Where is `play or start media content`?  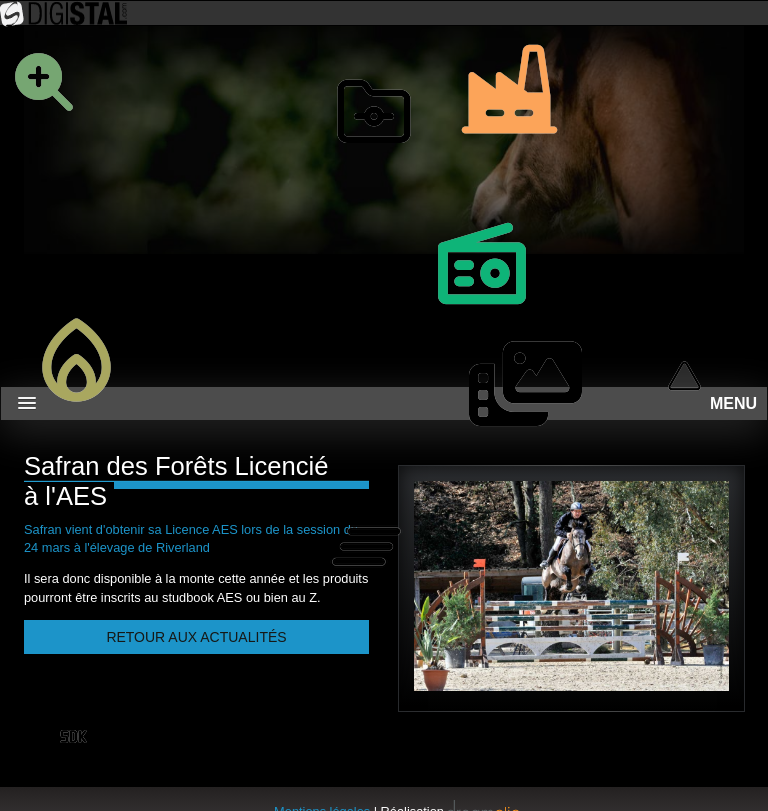
play or start media content is located at coordinates (684, 376).